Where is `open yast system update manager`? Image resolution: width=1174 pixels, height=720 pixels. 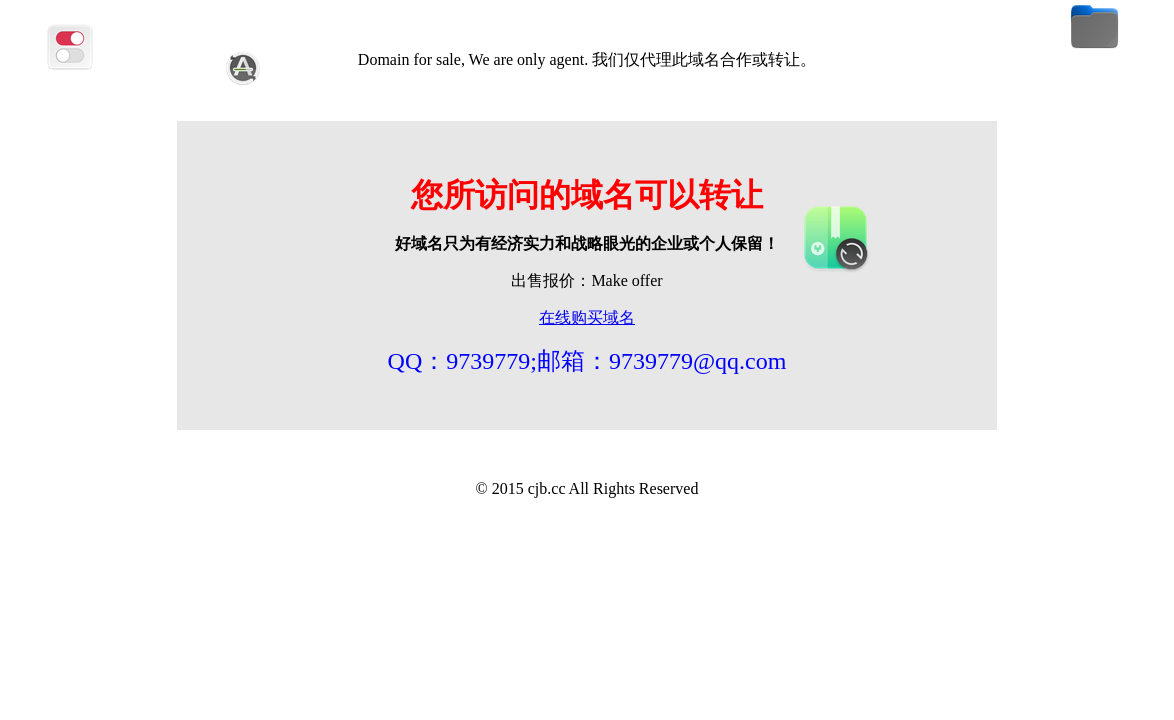 open yast system update manager is located at coordinates (835, 237).